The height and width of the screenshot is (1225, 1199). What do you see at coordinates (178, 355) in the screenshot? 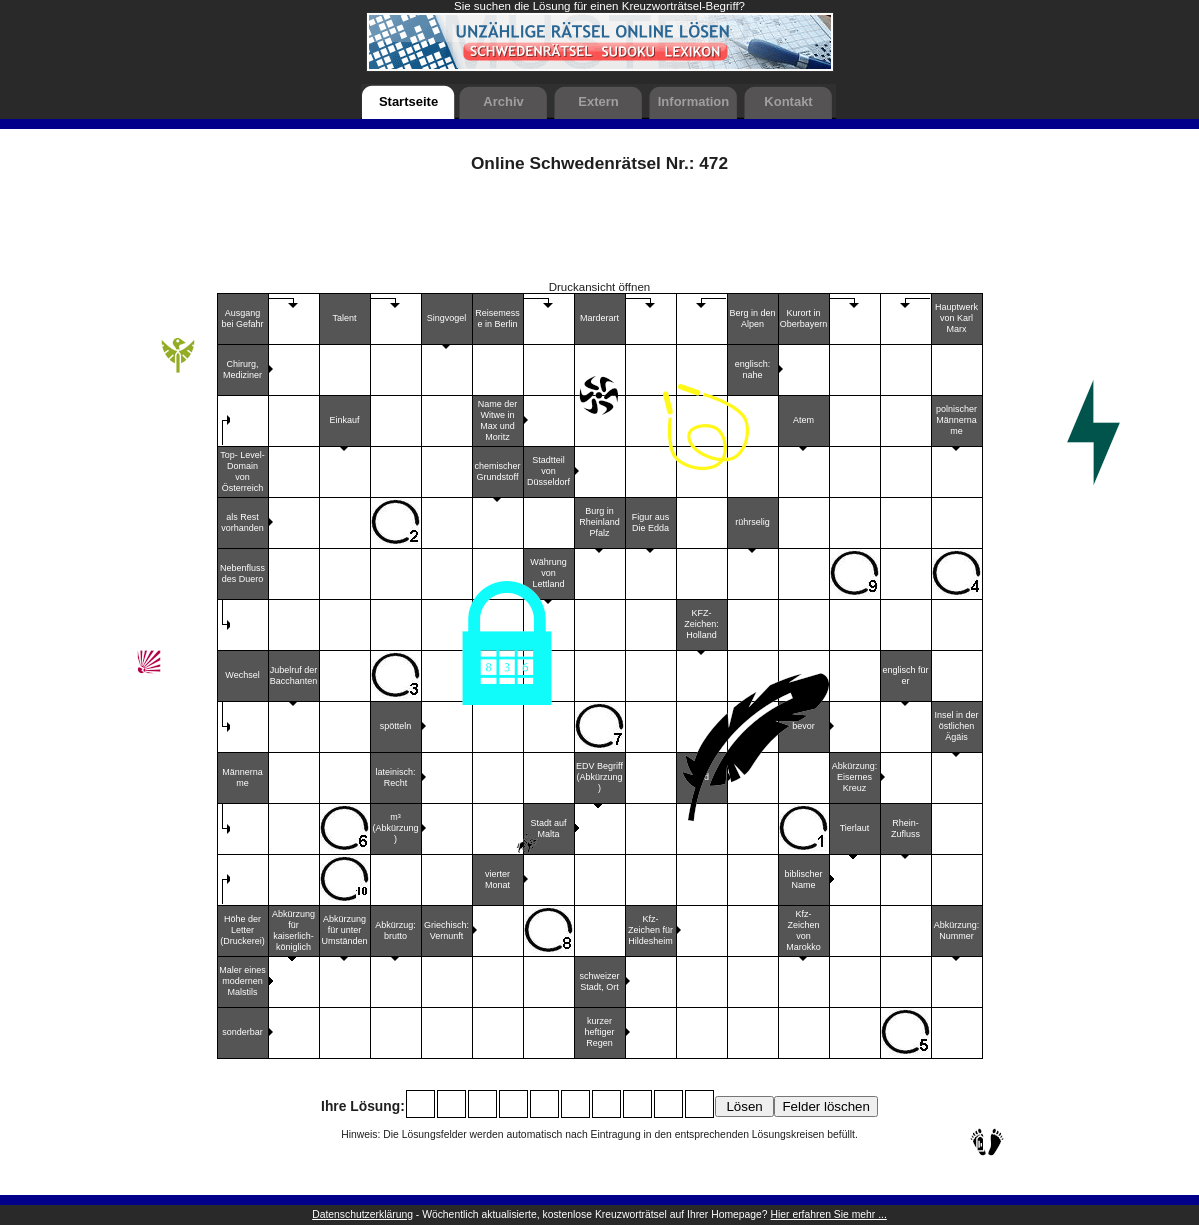
I see `royal or ceremonial item in a fantasy game inventory` at bounding box center [178, 355].